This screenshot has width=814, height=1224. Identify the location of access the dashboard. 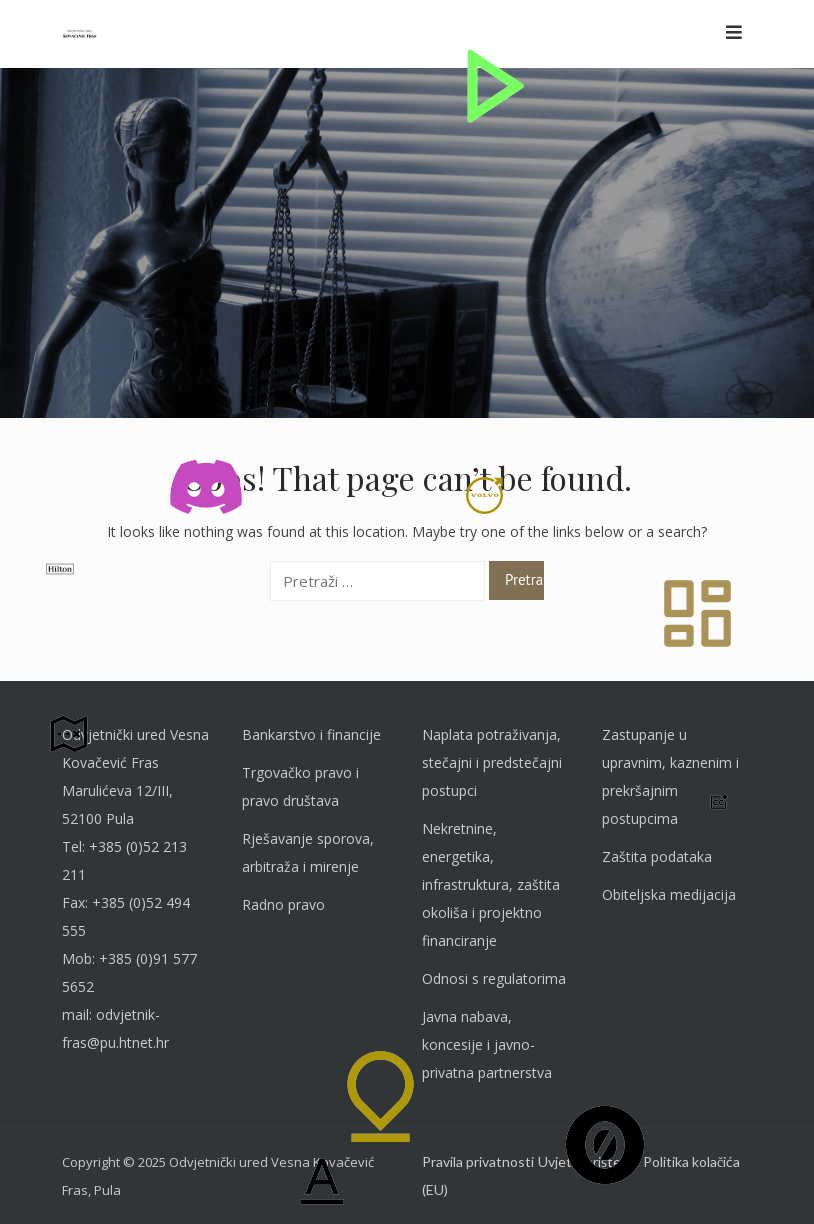
(697, 613).